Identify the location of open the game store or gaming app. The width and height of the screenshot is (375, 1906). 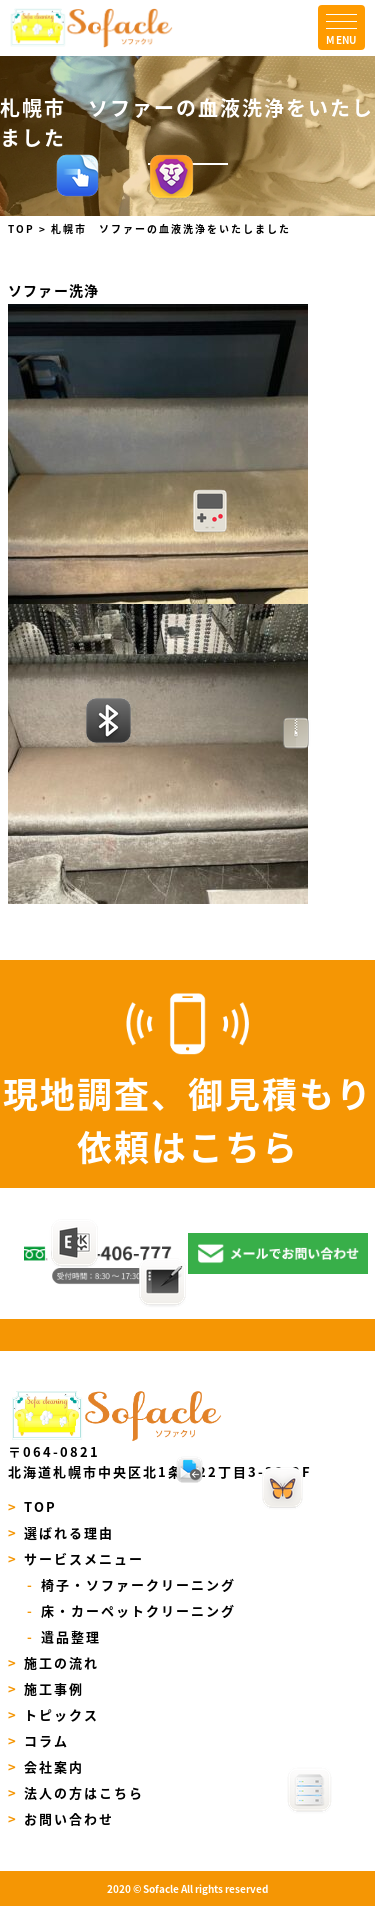
(210, 511).